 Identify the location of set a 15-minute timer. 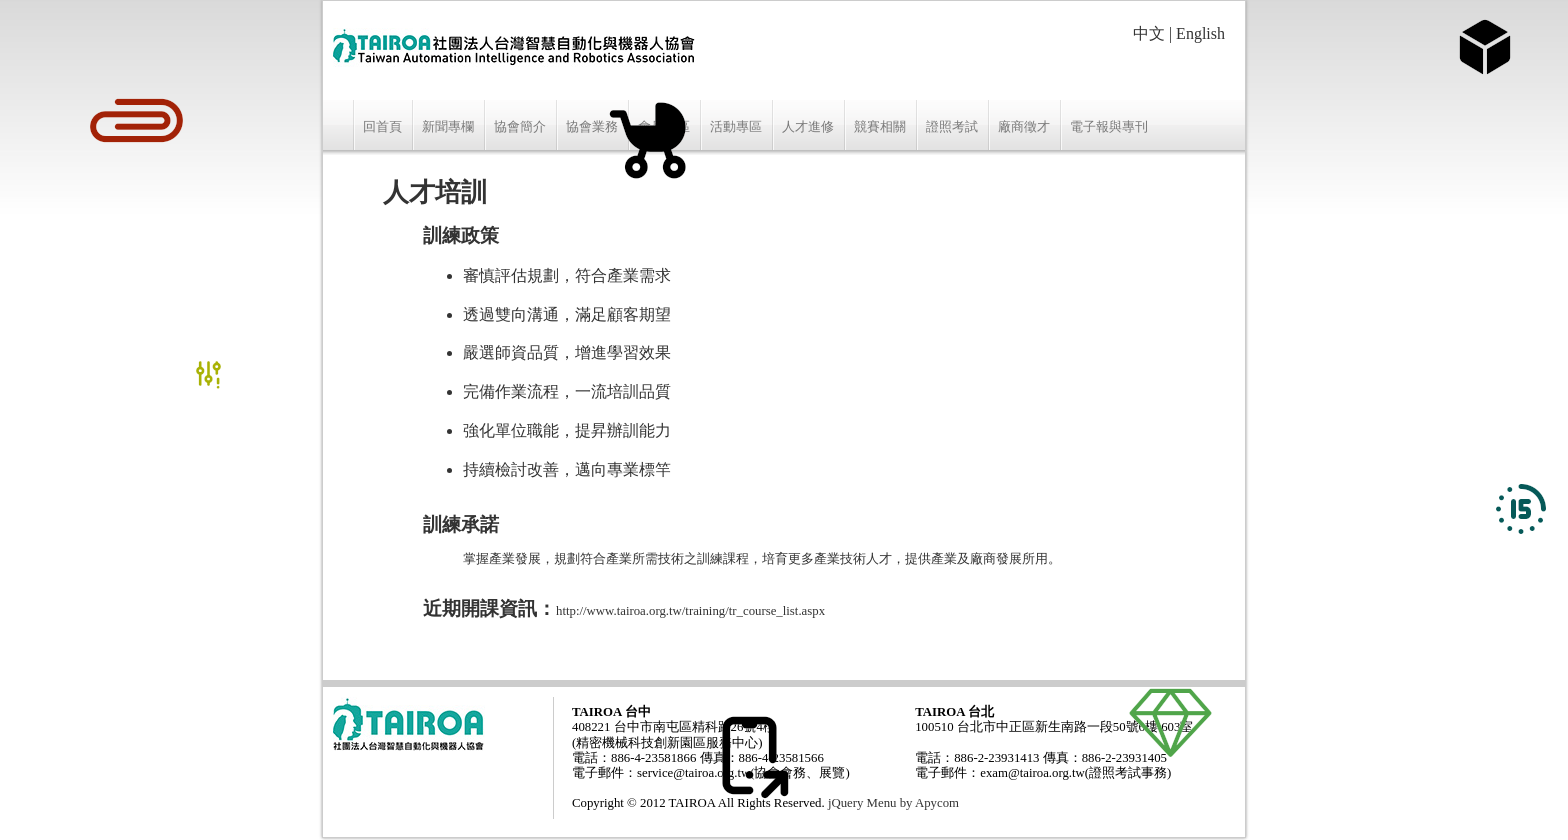
(1521, 509).